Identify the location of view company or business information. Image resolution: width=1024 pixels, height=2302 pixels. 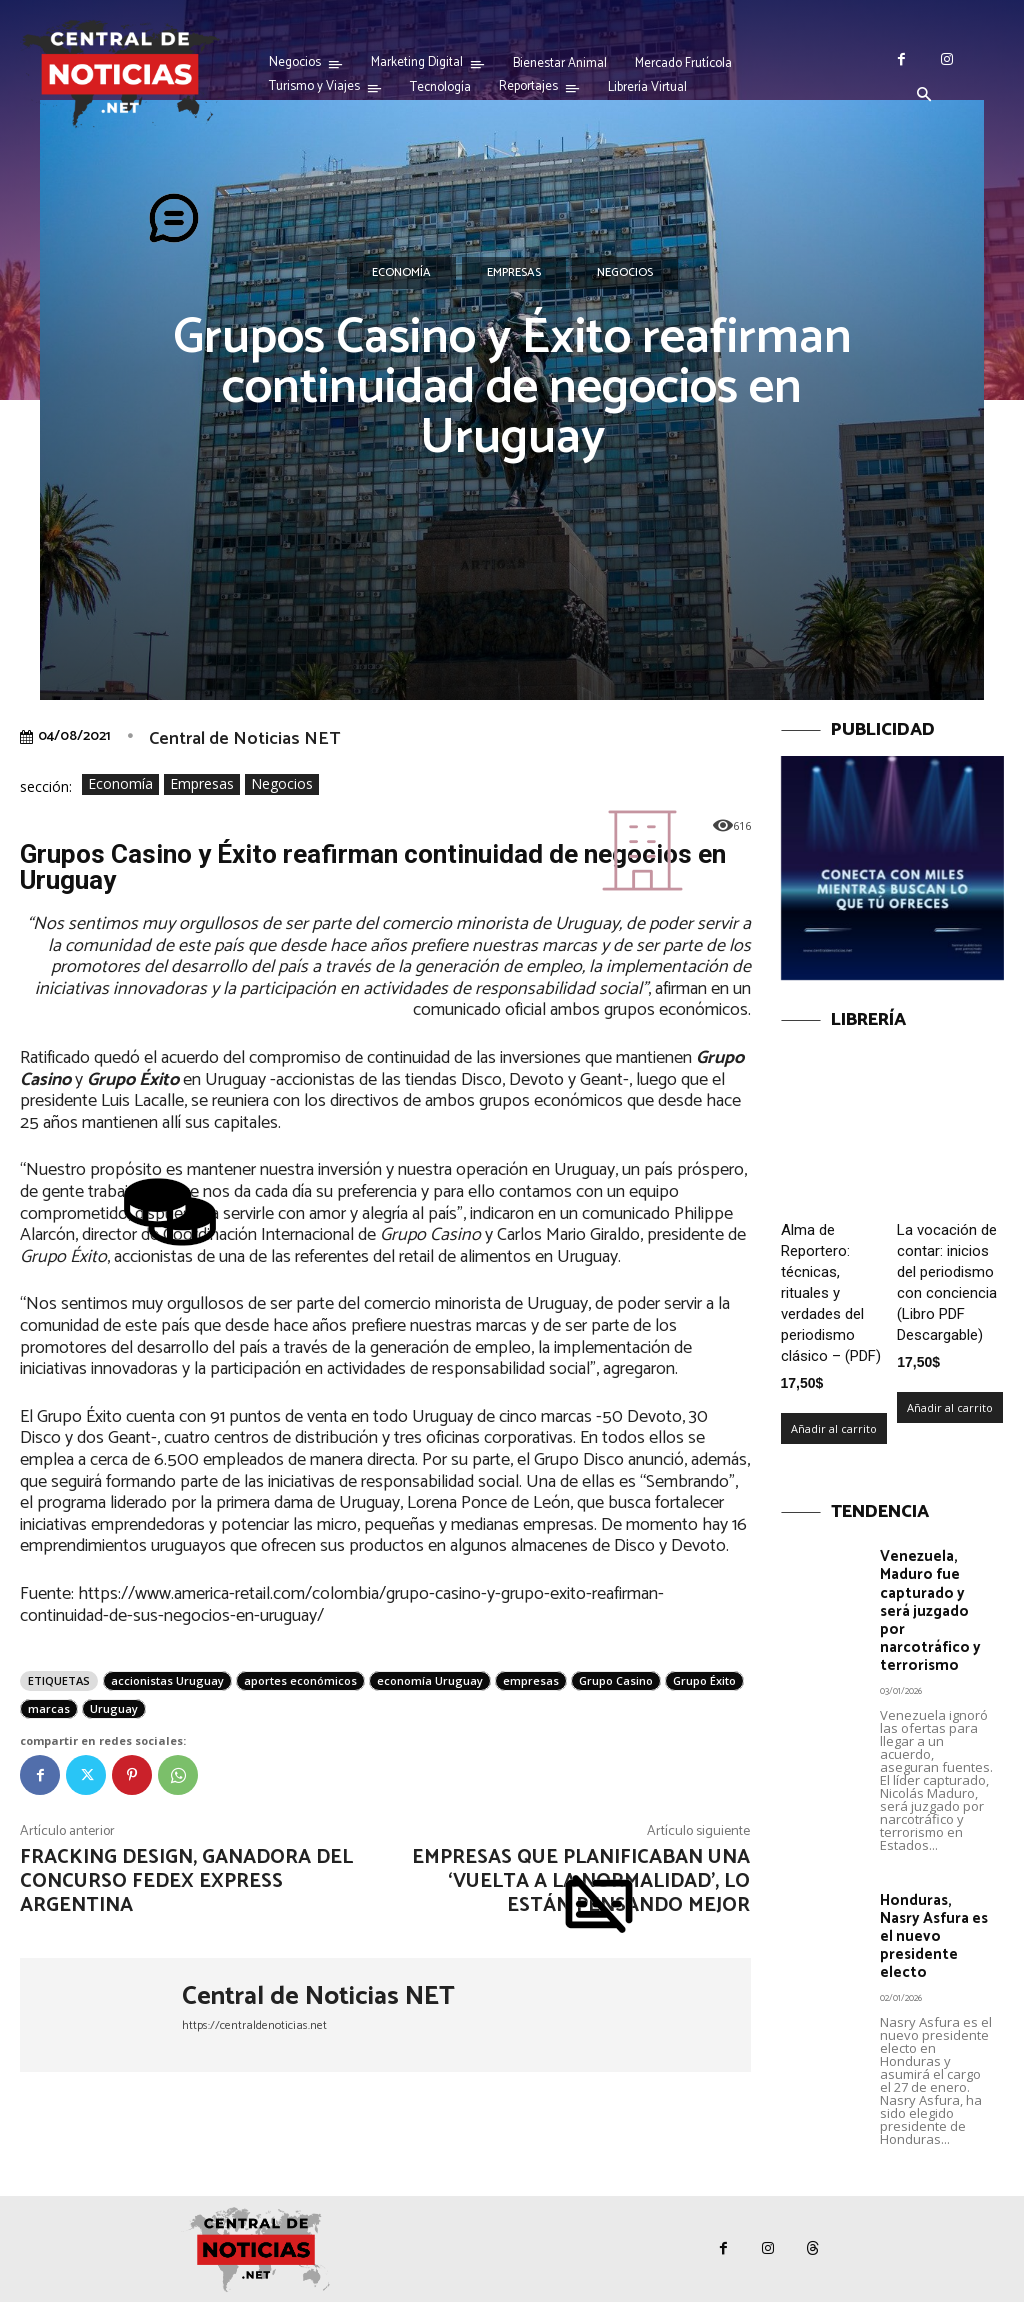
(642, 850).